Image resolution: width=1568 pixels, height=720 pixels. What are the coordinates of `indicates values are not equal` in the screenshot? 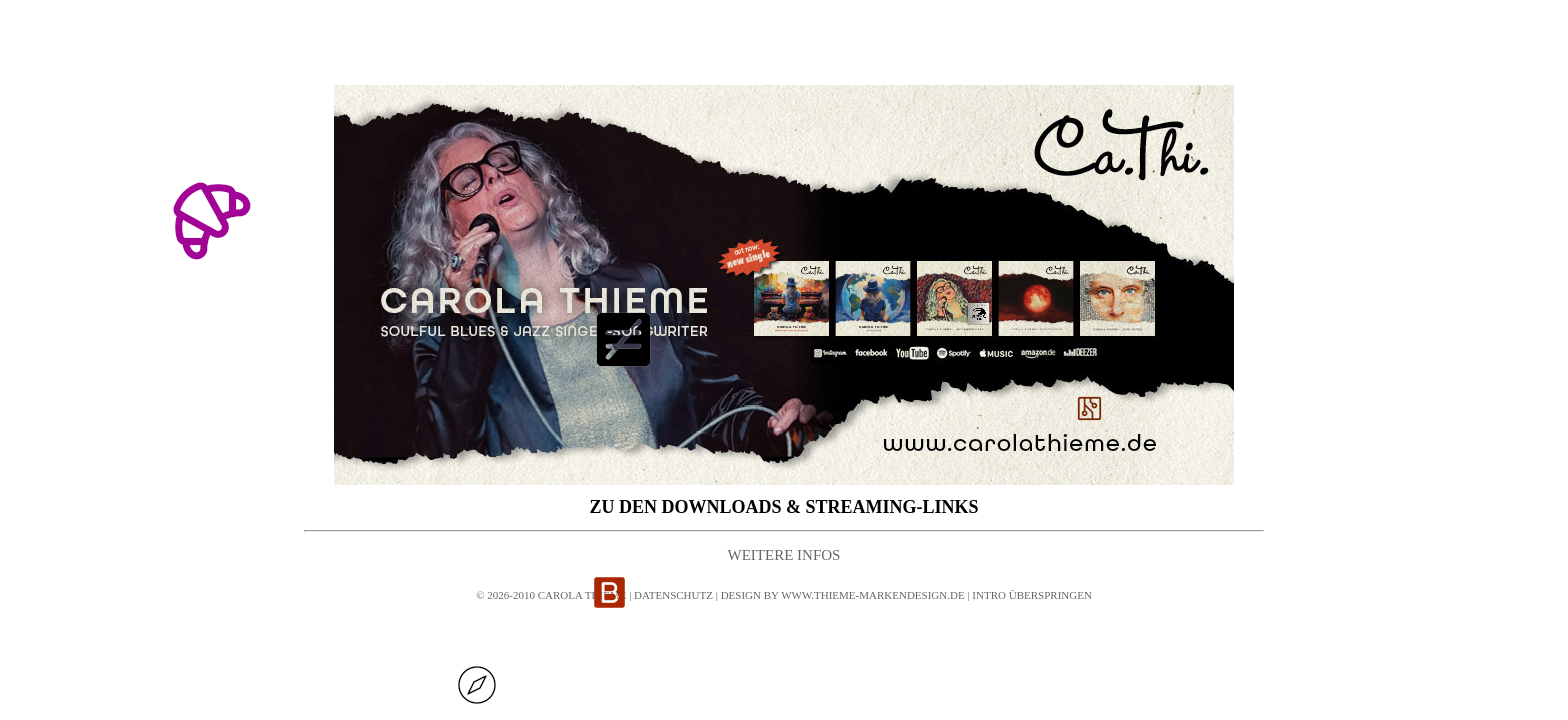 It's located at (623, 339).